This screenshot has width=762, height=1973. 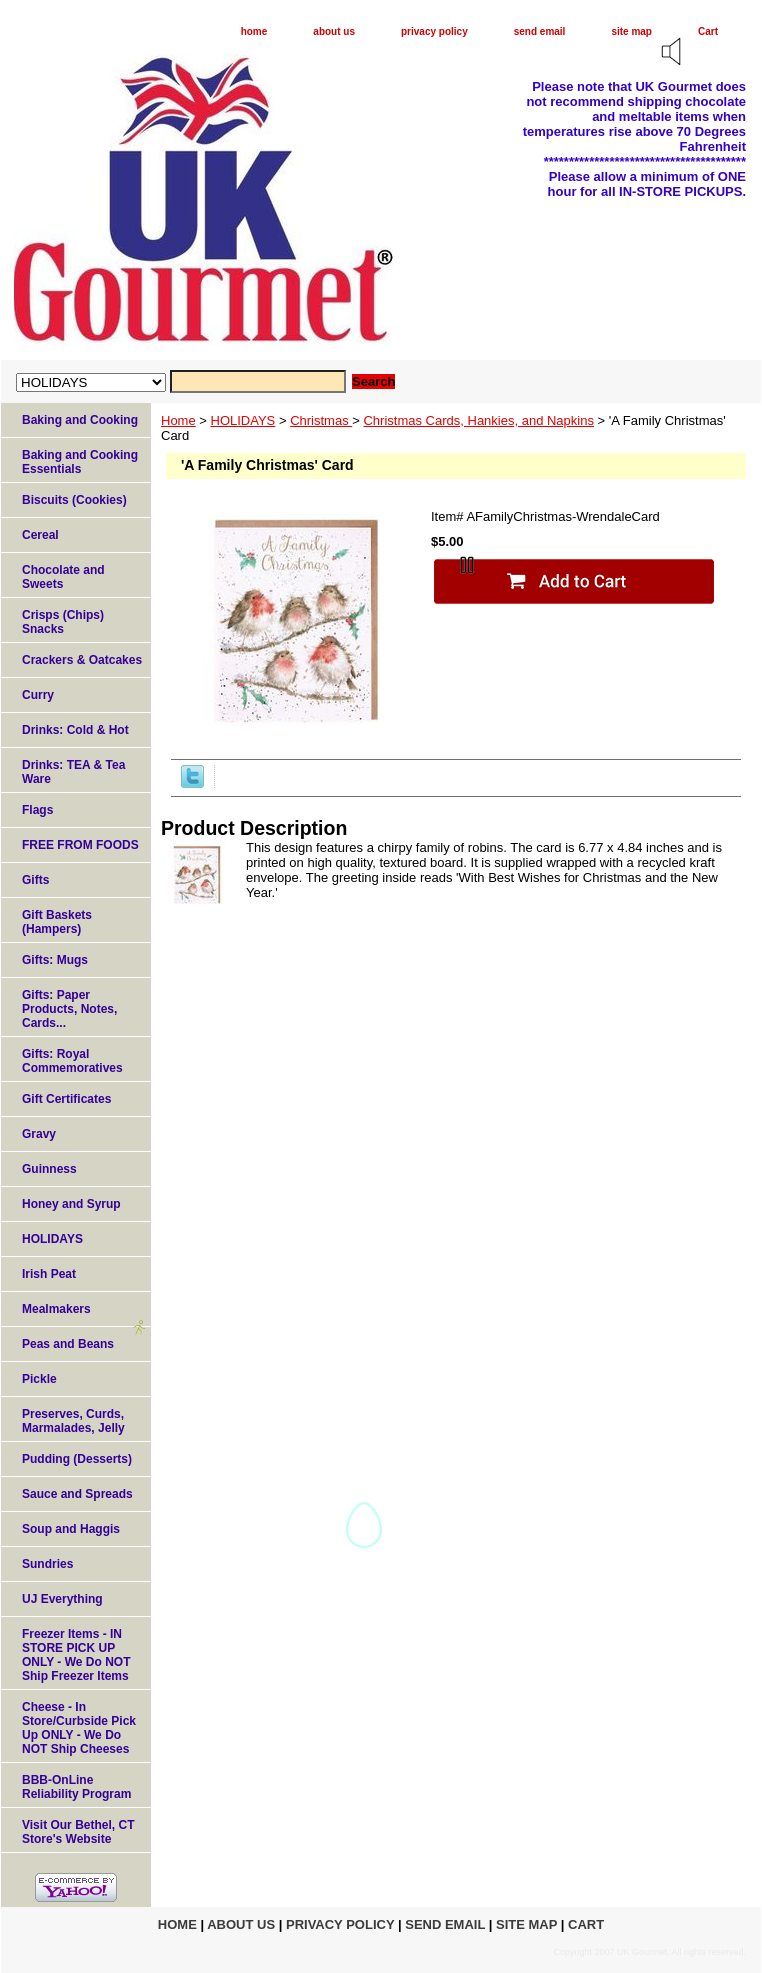 What do you see at coordinates (364, 1525) in the screenshot?
I see `indicates egg or egg-related dietary information` at bounding box center [364, 1525].